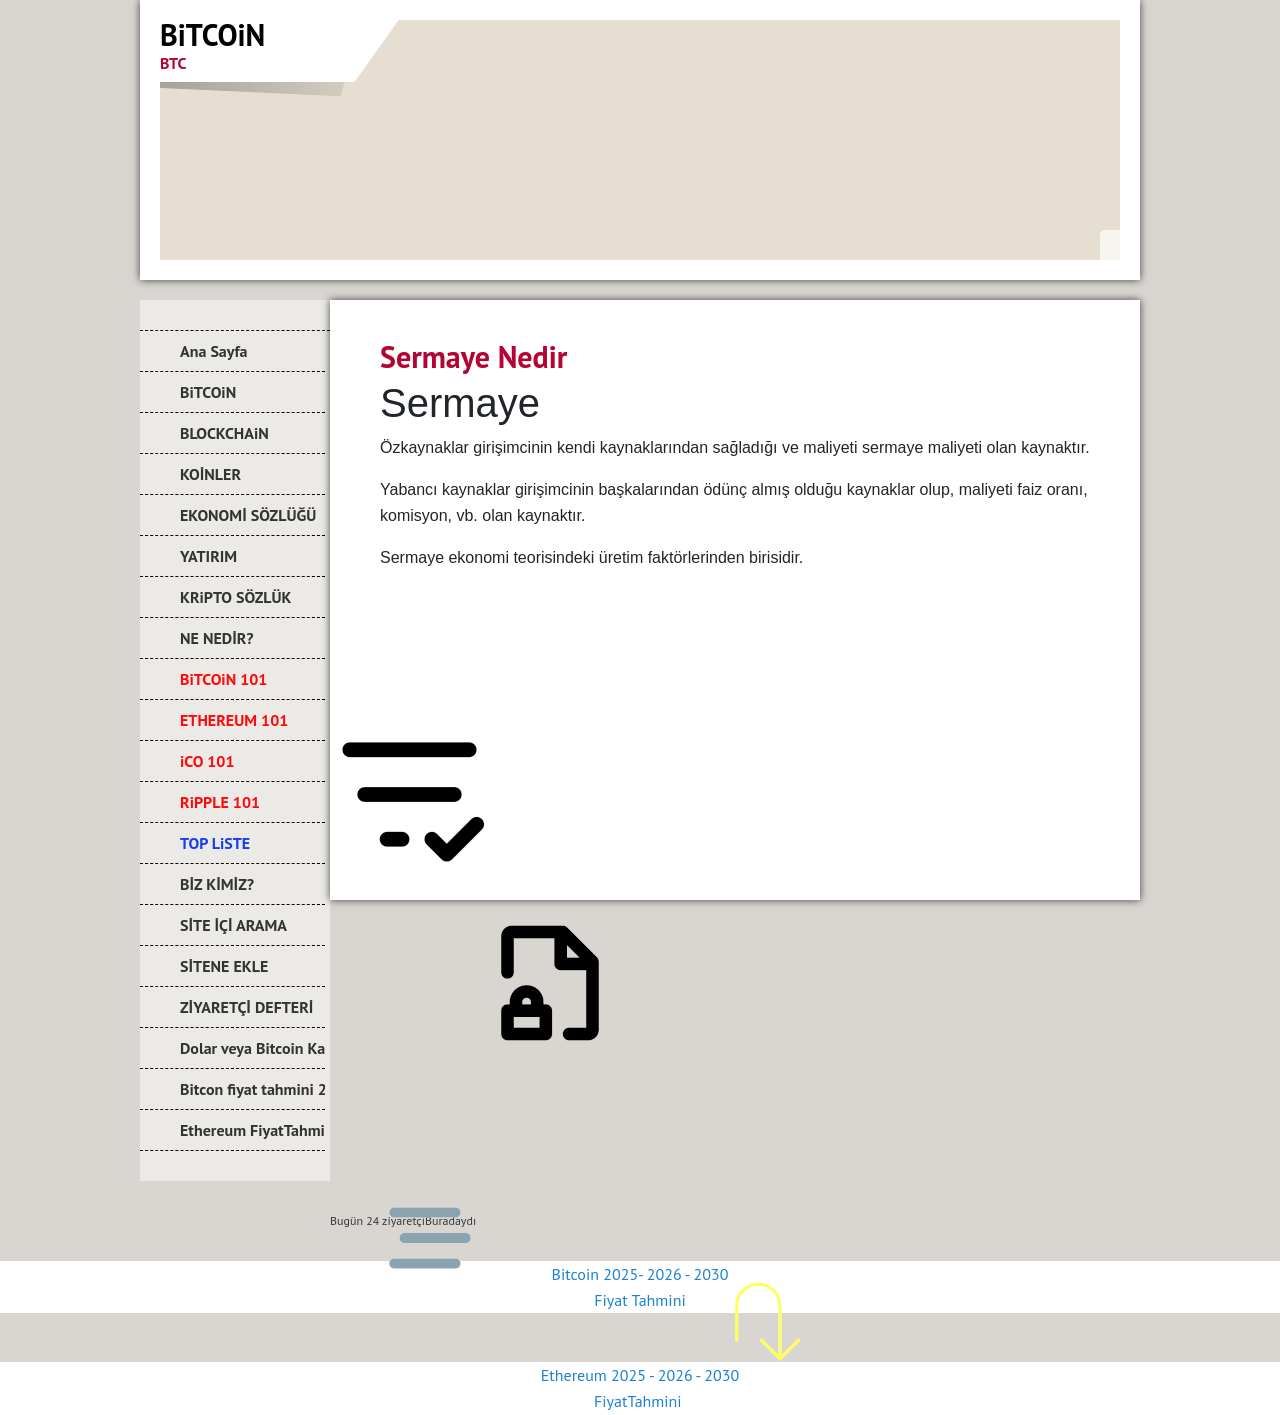 The width and height of the screenshot is (1280, 1415). I want to click on filter applied successfully, so click(409, 794).